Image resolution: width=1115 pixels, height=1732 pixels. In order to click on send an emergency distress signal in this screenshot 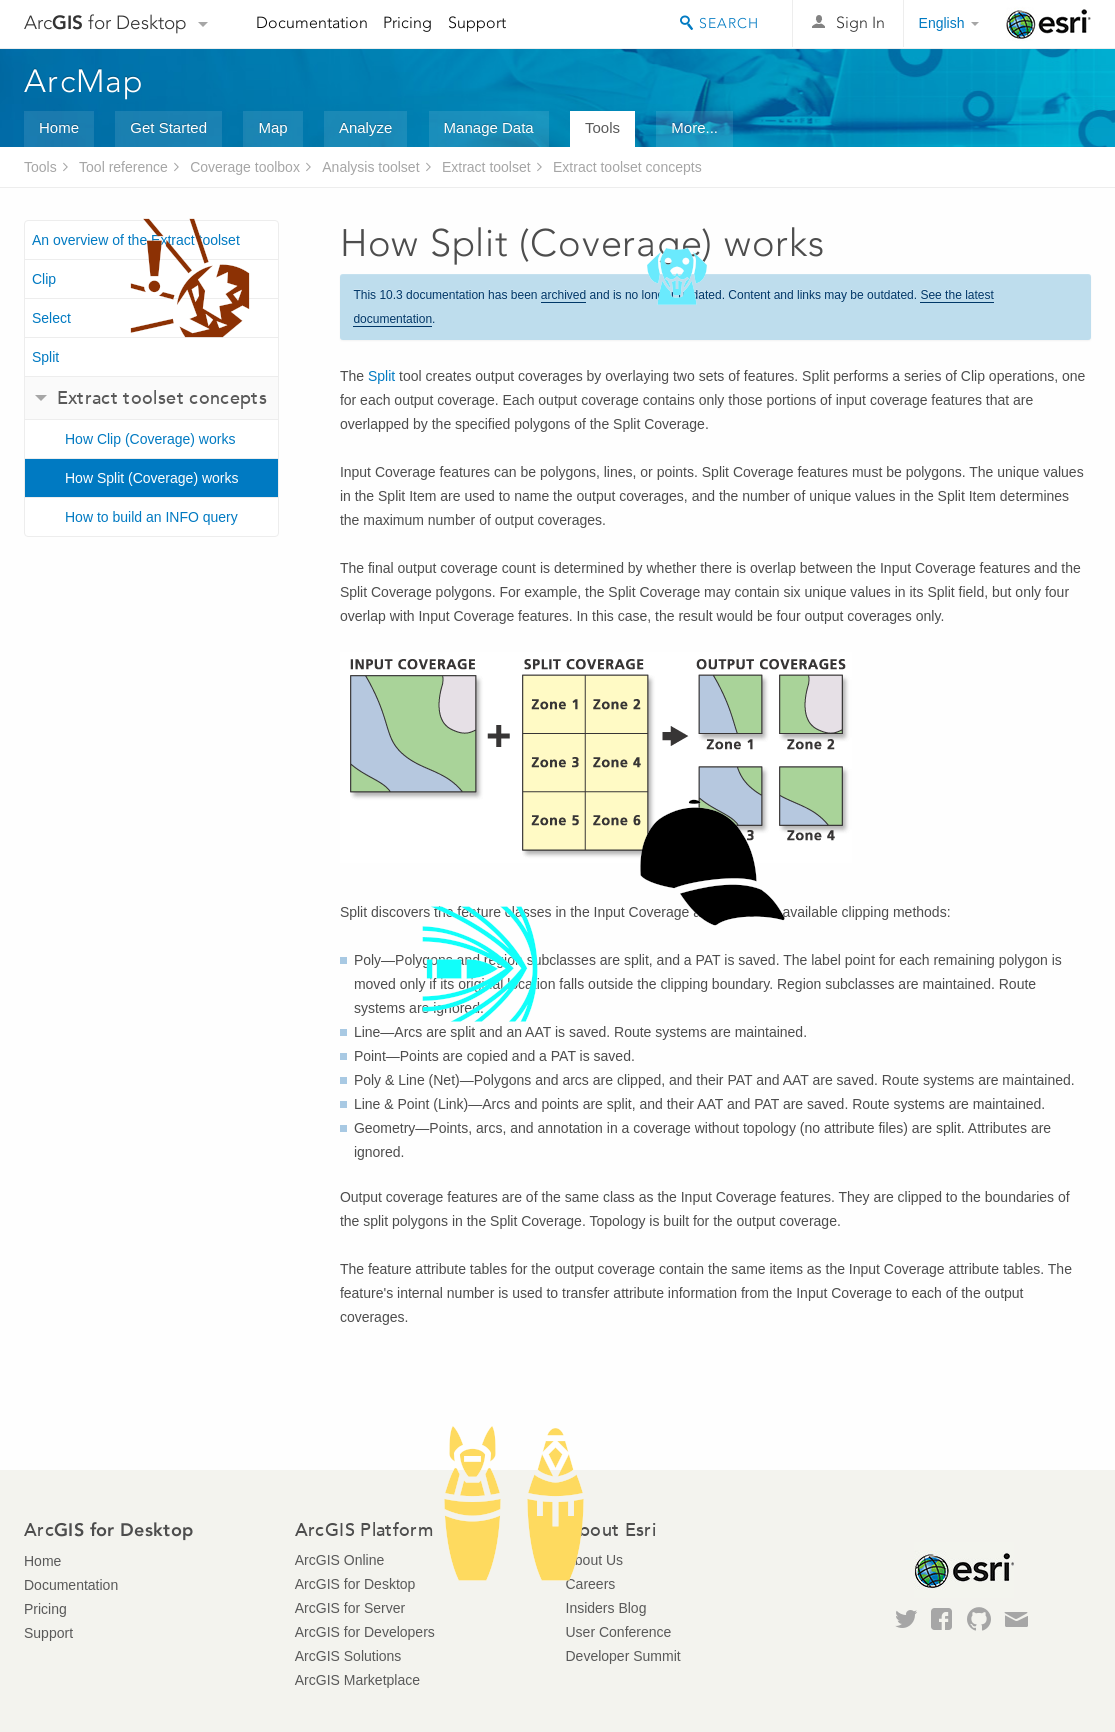, I will do `click(190, 278)`.